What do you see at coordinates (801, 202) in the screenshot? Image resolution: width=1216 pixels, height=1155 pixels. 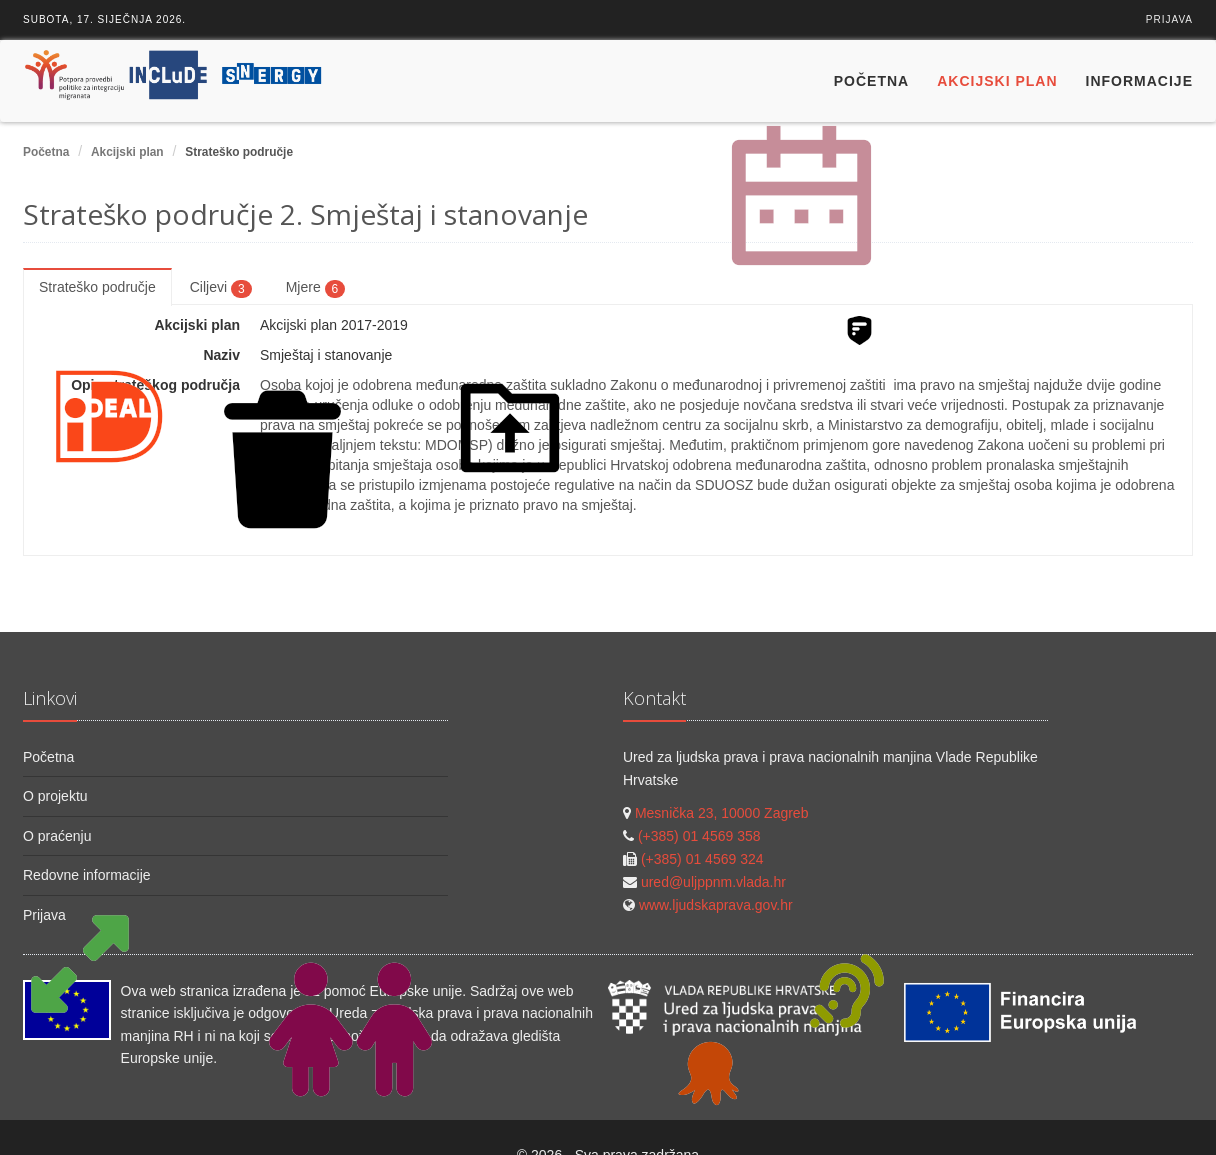 I see `view calendar or schedule` at bounding box center [801, 202].